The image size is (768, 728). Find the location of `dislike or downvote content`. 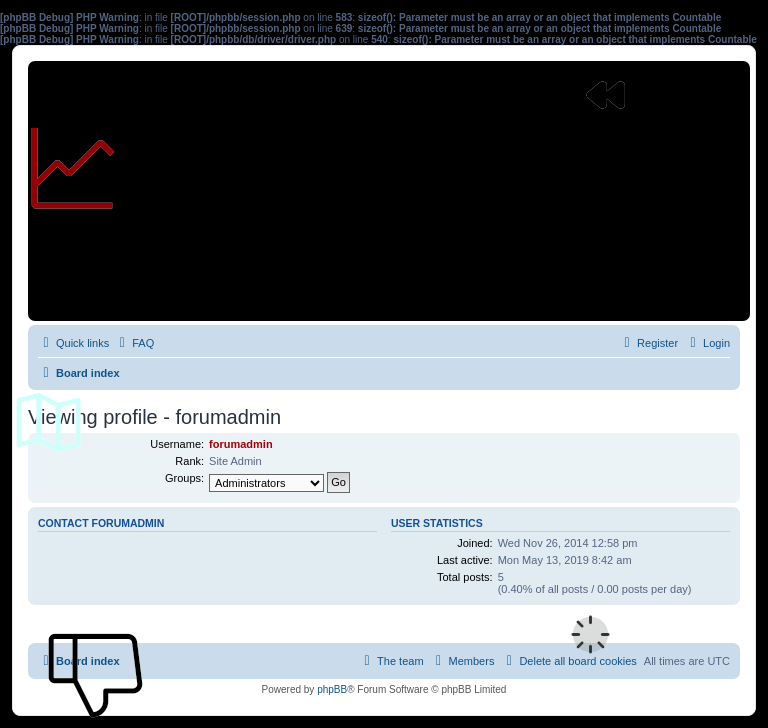

dislike or downvote content is located at coordinates (95, 670).